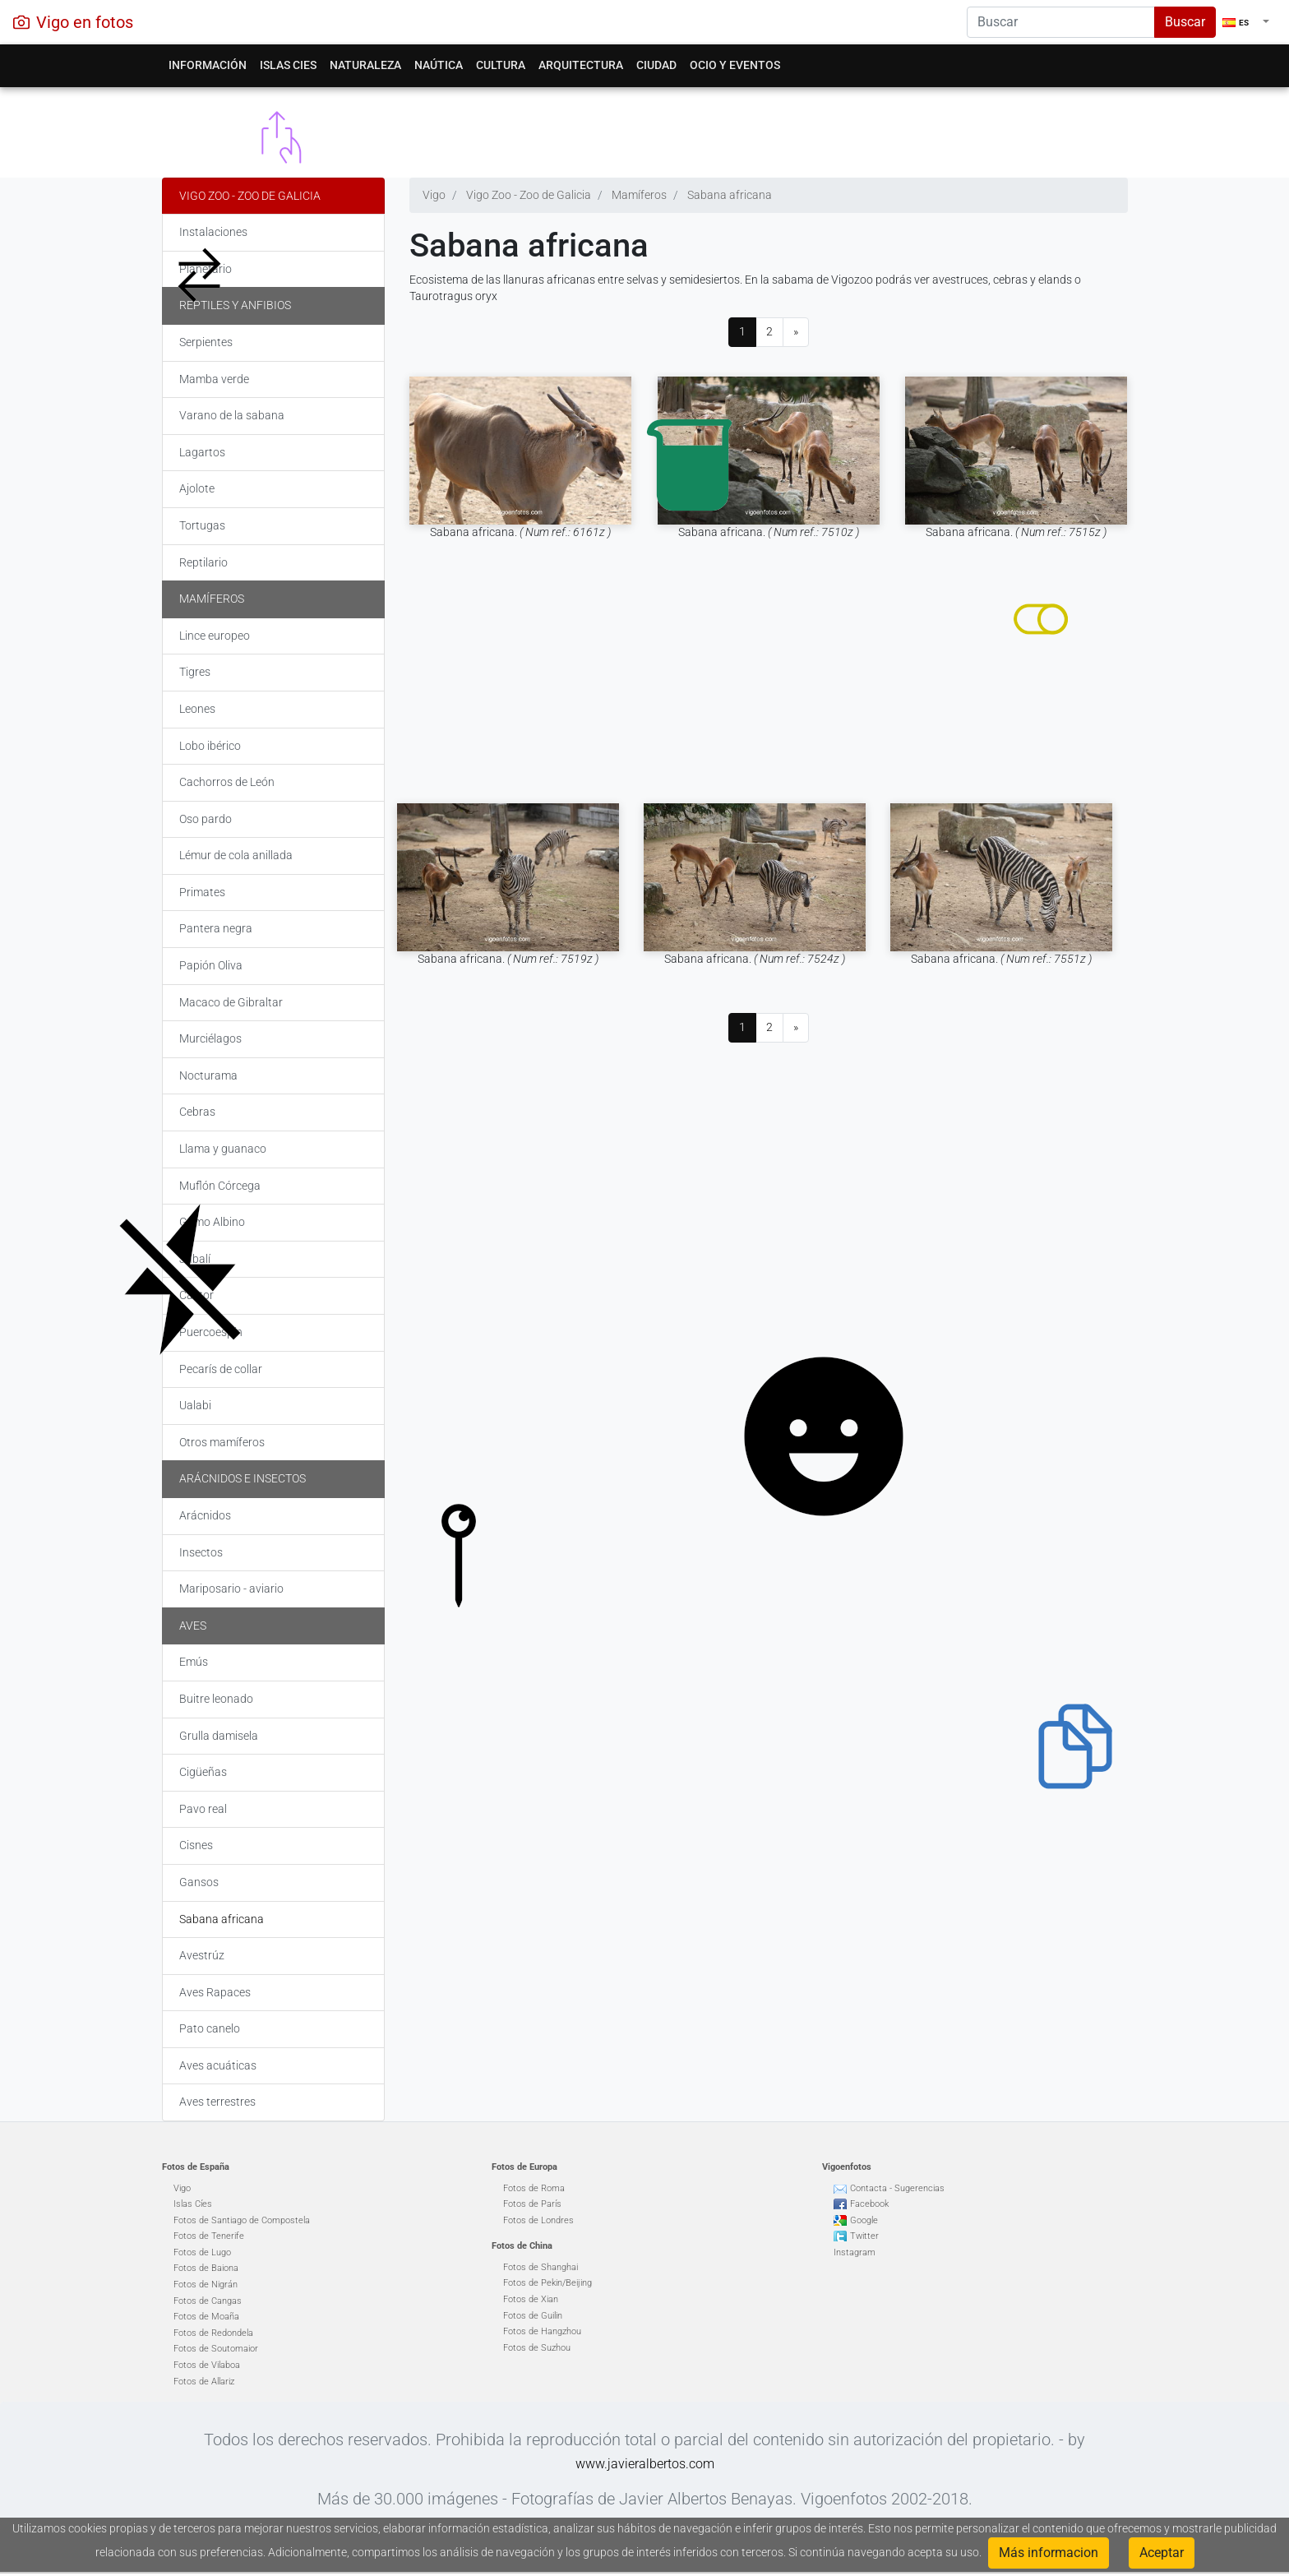  Describe the element at coordinates (199, 275) in the screenshot. I see `swap or exchange items` at that location.